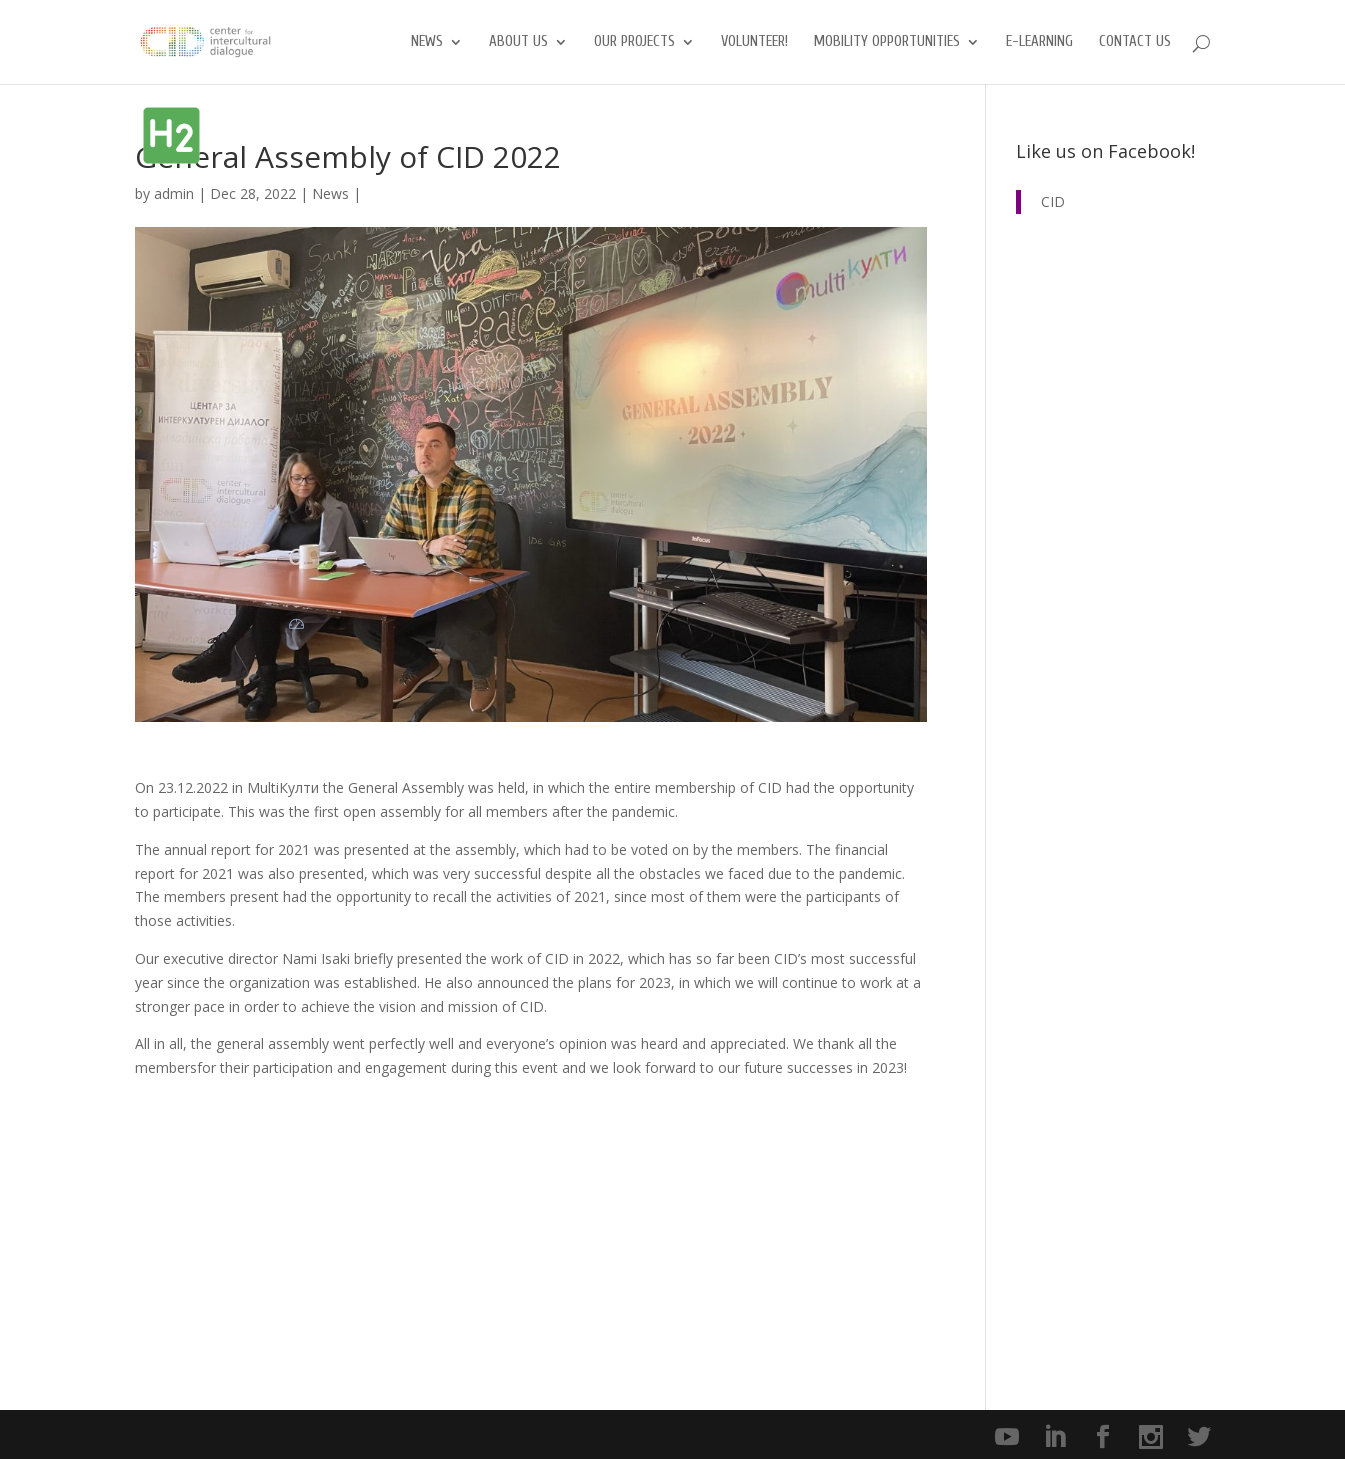 Image resolution: width=1345 pixels, height=1459 pixels. What do you see at coordinates (171, 135) in the screenshot?
I see `format text as heading level 2` at bounding box center [171, 135].